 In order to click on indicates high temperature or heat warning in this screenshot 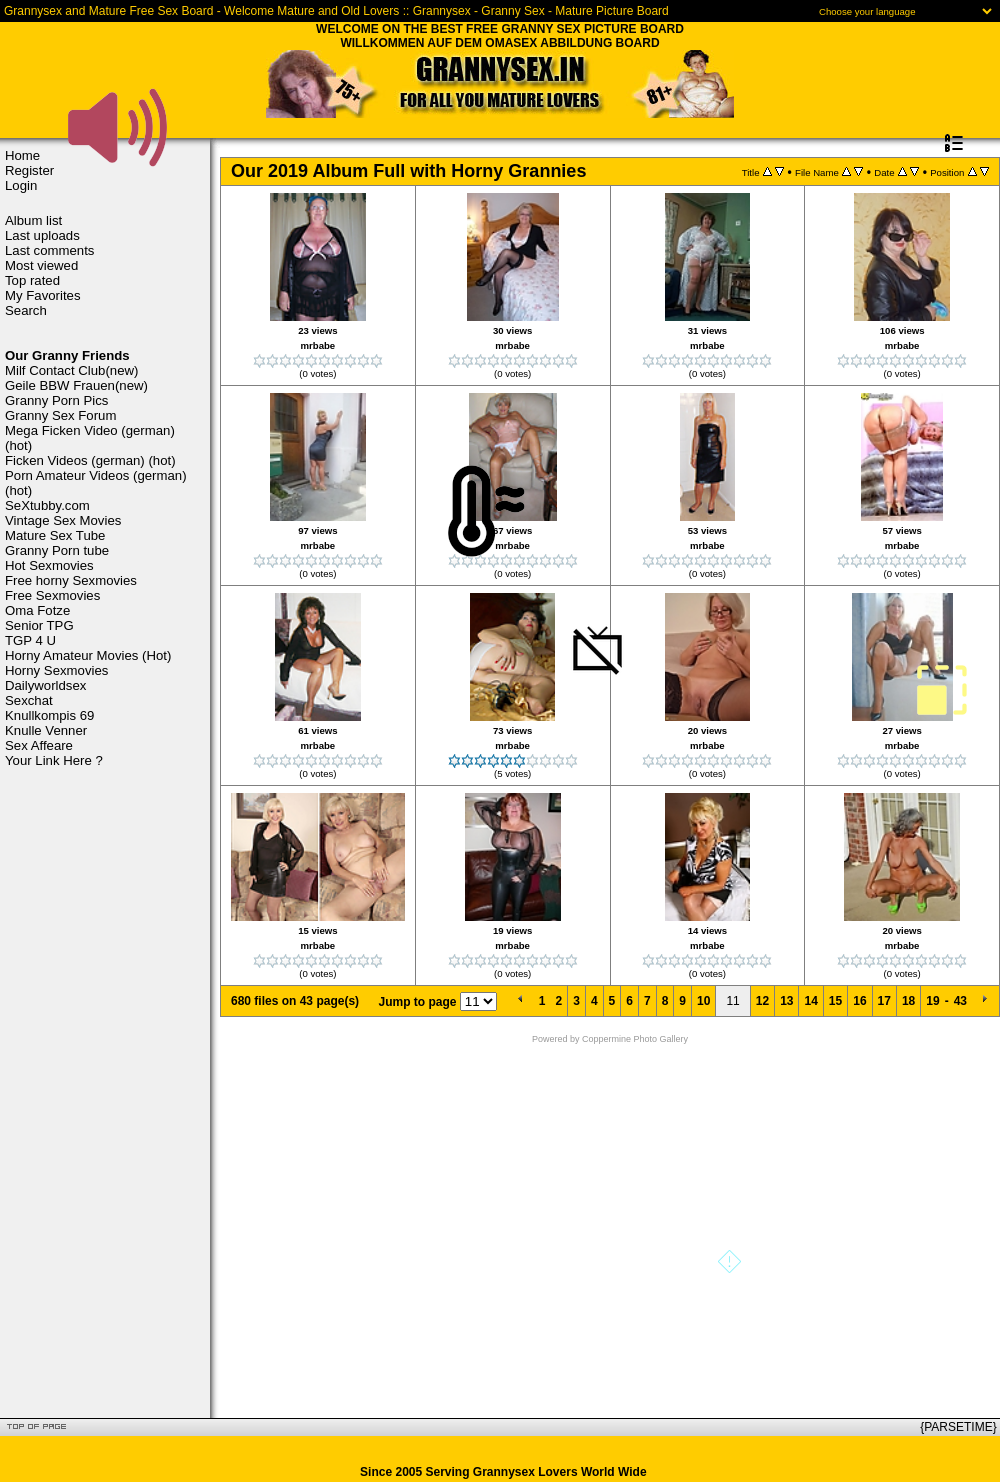, I will do `click(479, 511)`.